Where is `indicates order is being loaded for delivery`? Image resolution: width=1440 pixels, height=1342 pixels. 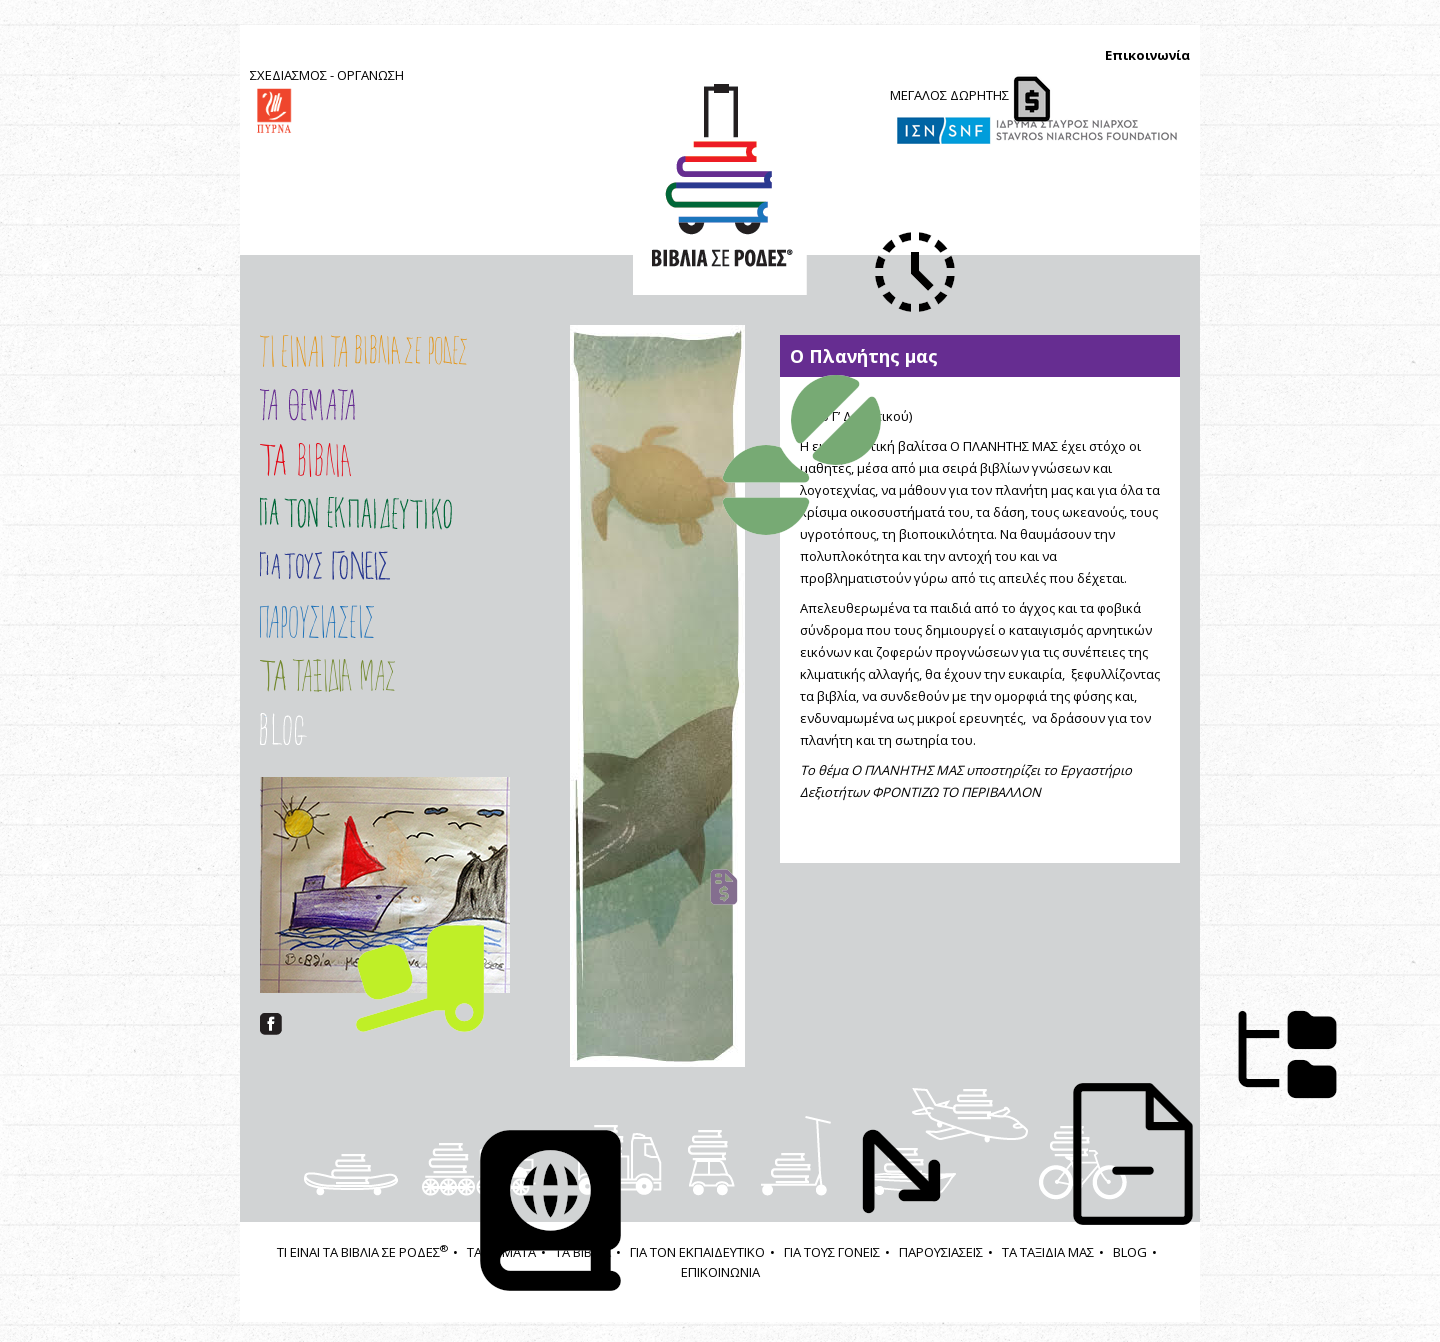 indicates order is being loaded for delivery is located at coordinates (420, 975).